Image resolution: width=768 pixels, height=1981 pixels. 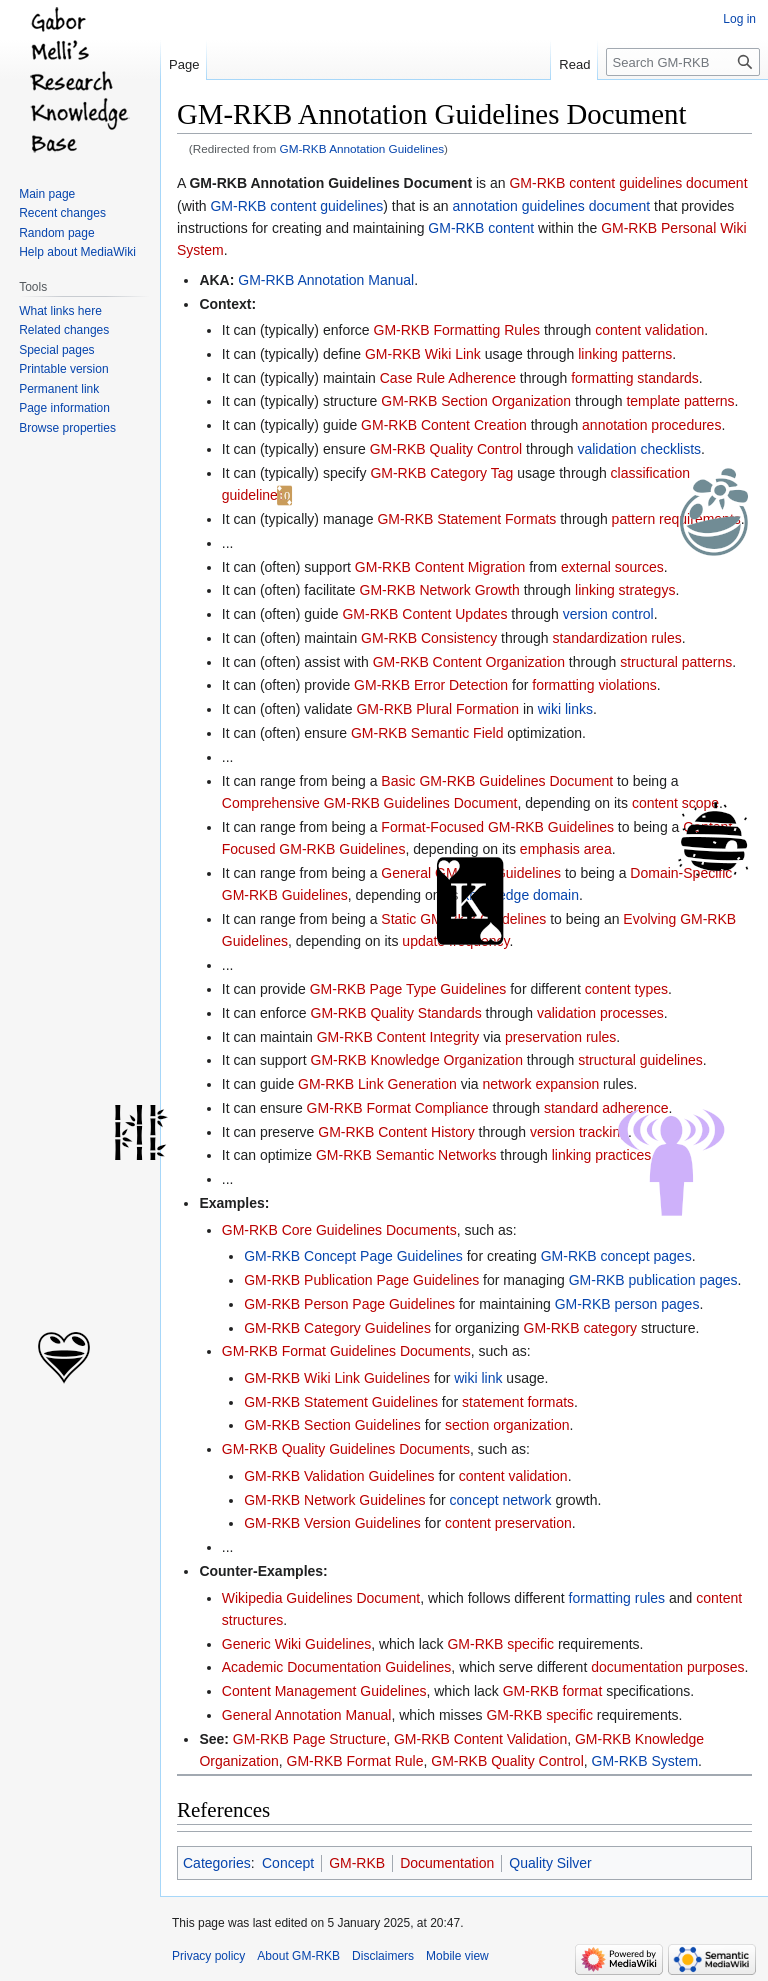 I want to click on bamboo plant icon for nature or zen-themed content, so click(x=139, y=1132).